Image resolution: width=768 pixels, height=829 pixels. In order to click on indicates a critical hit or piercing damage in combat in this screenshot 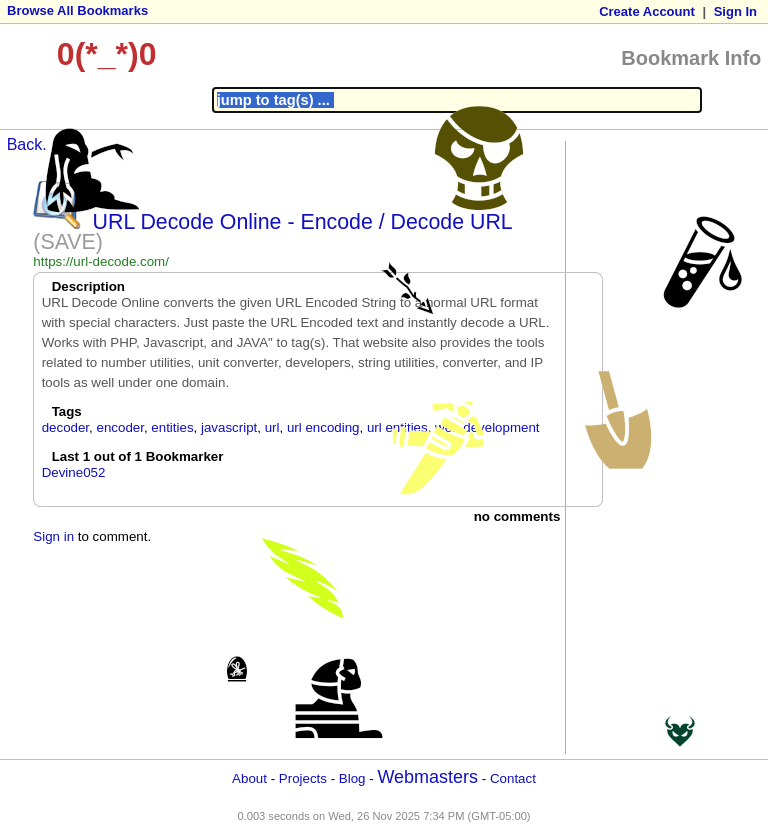, I will do `click(302, 577)`.